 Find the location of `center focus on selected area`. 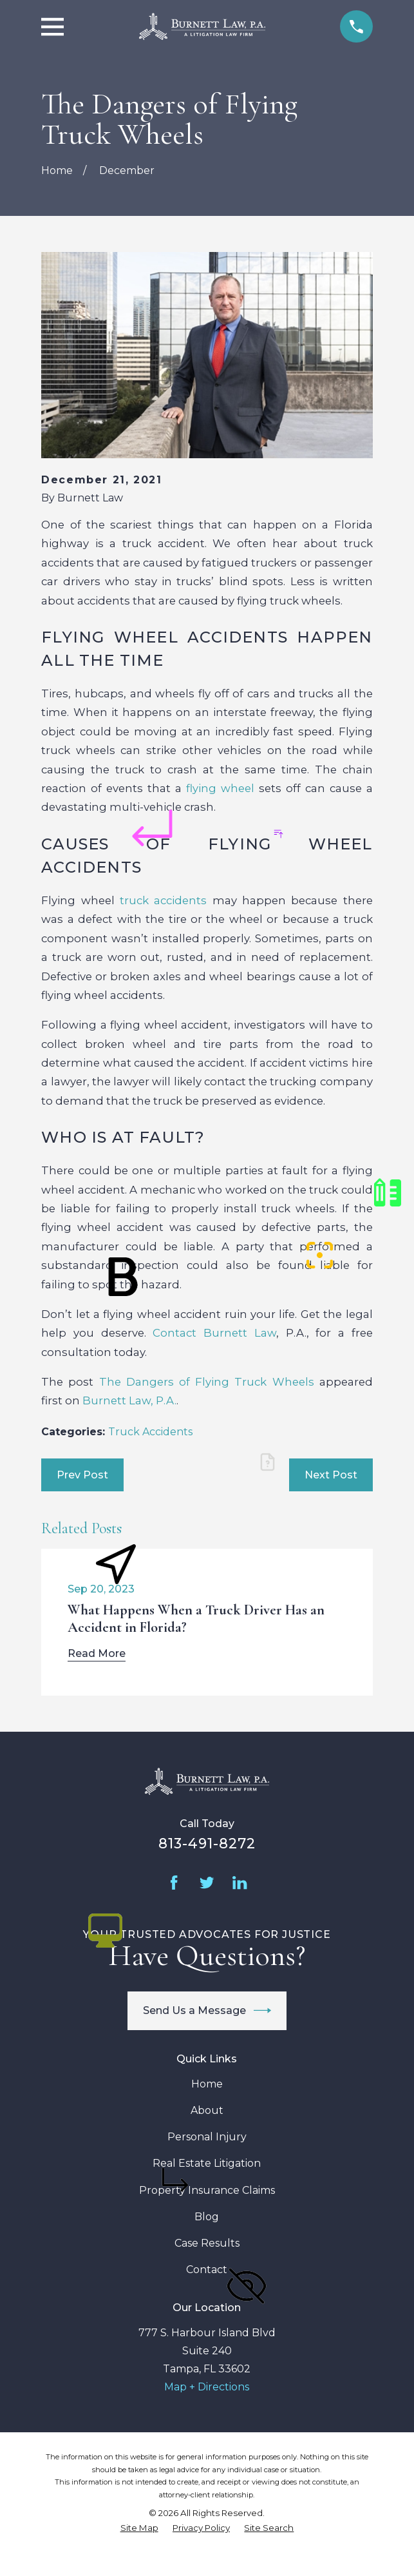

center focus on selected area is located at coordinates (319, 1255).